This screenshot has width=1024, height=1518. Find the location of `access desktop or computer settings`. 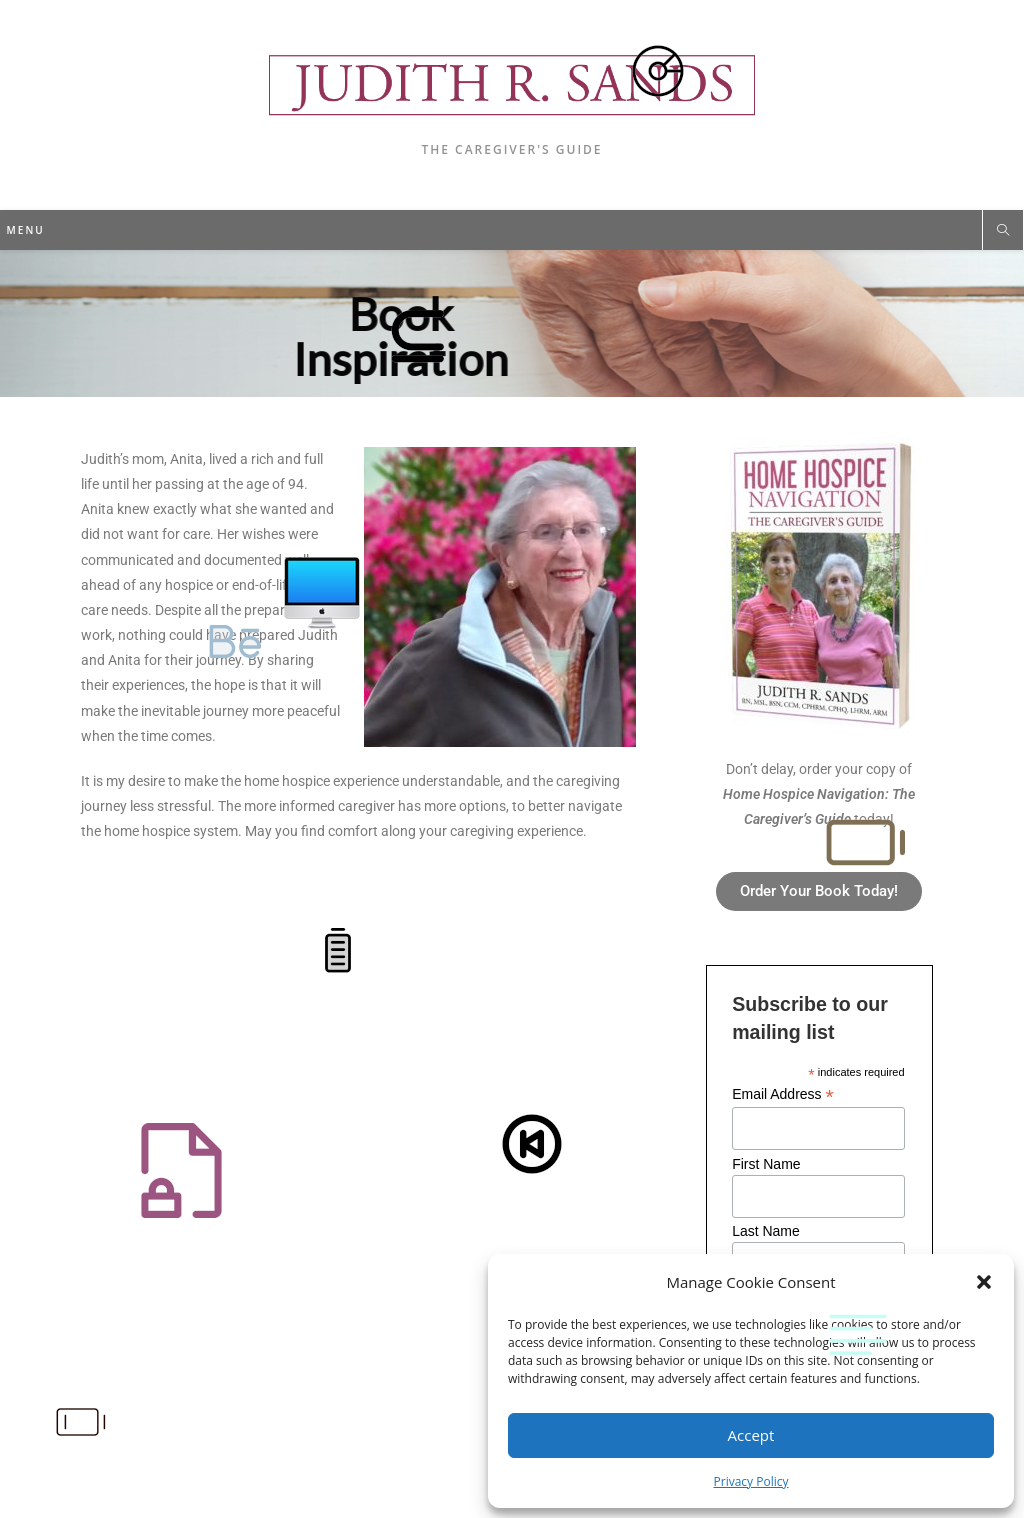

access desktop or computer settings is located at coordinates (322, 593).